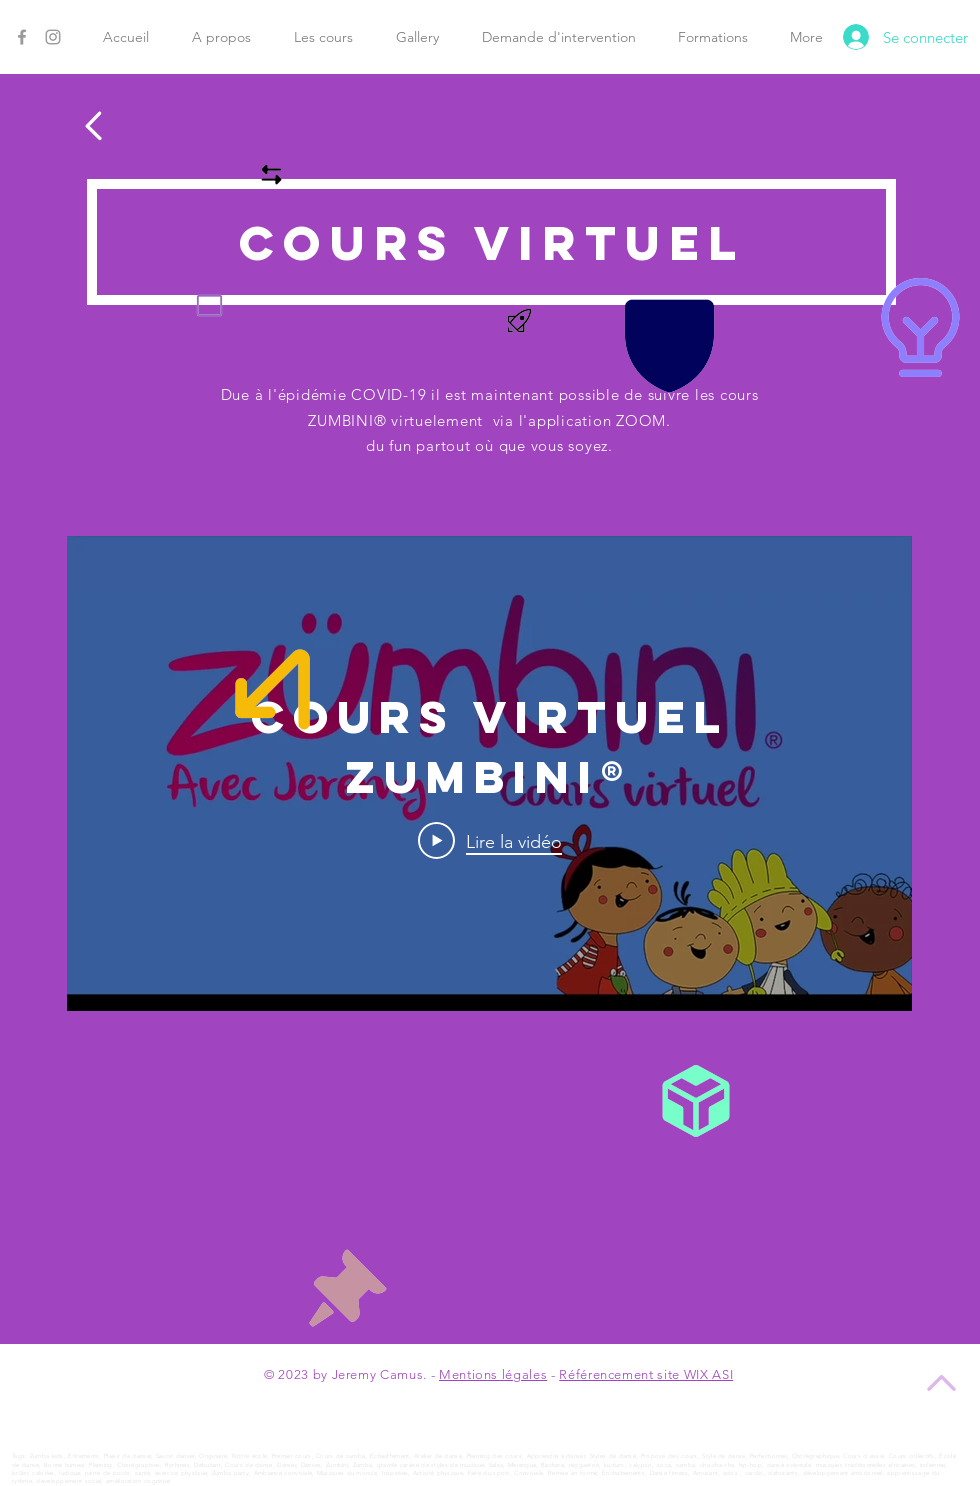 The image size is (980, 1486). What do you see at coordinates (271, 174) in the screenshot?
I see `resize or adjust width horizontally` at bounding box center [271, 174].